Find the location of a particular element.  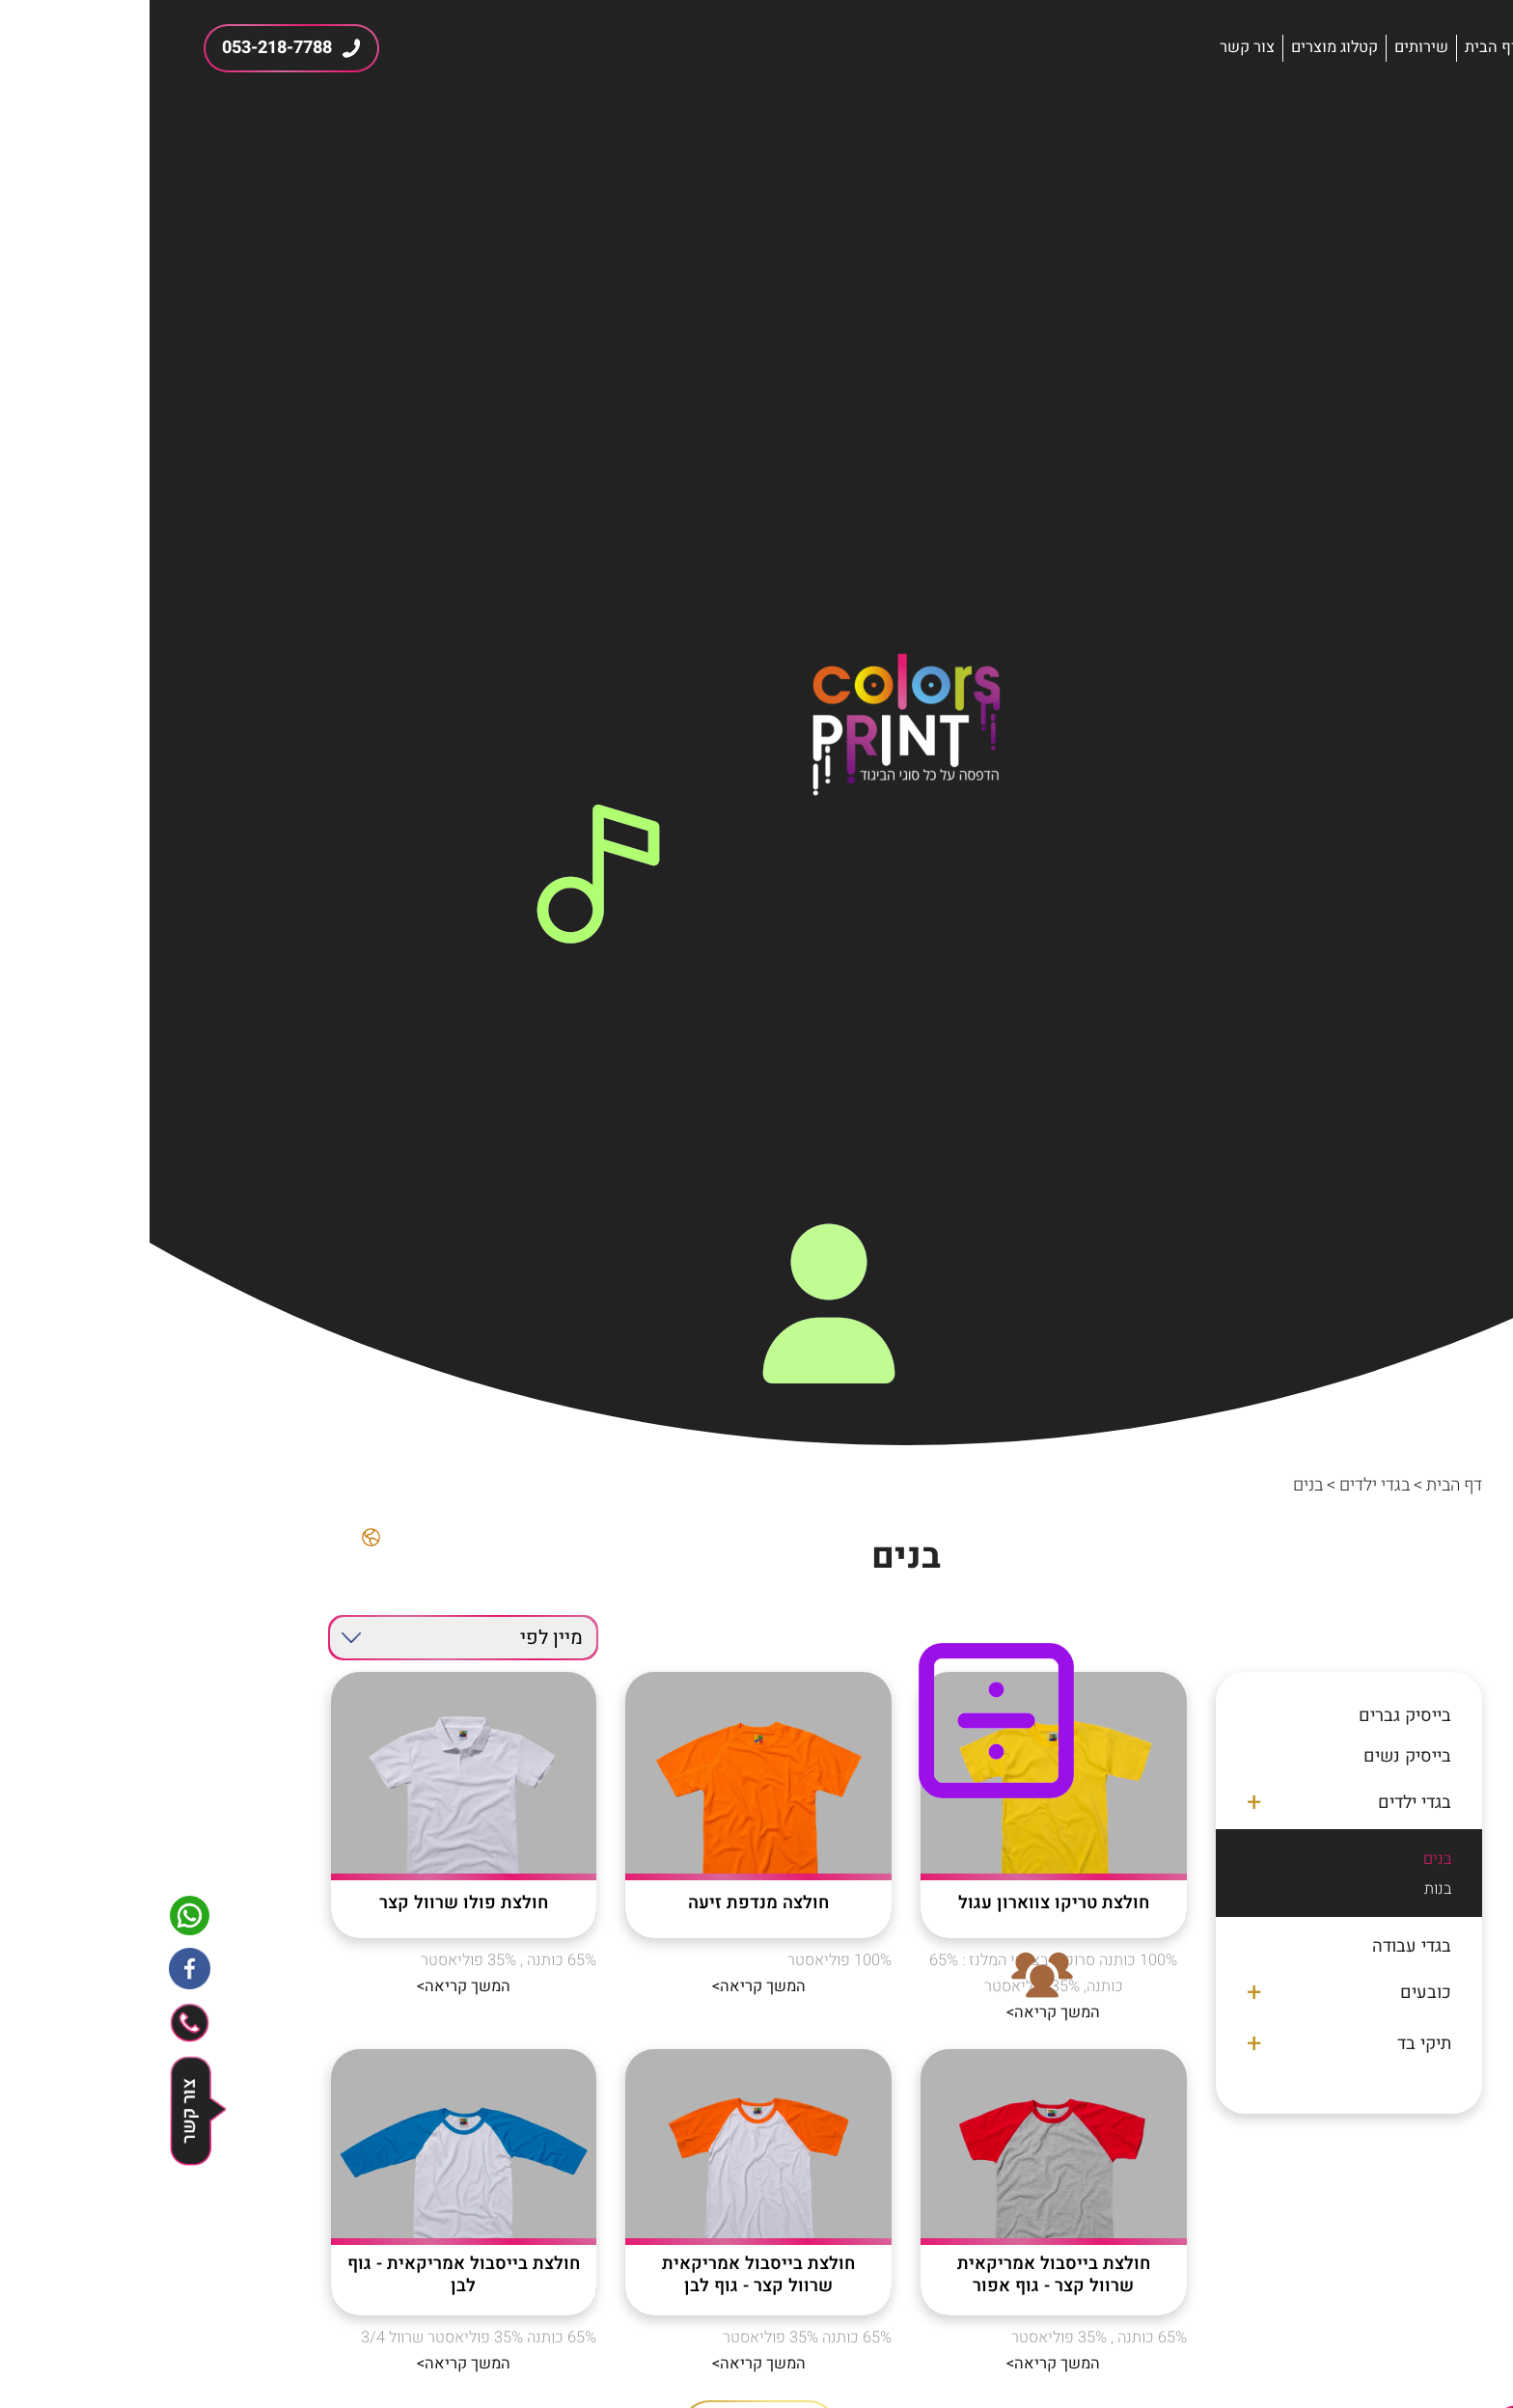

perform a division calculation is located at coordinates (996, 1720).